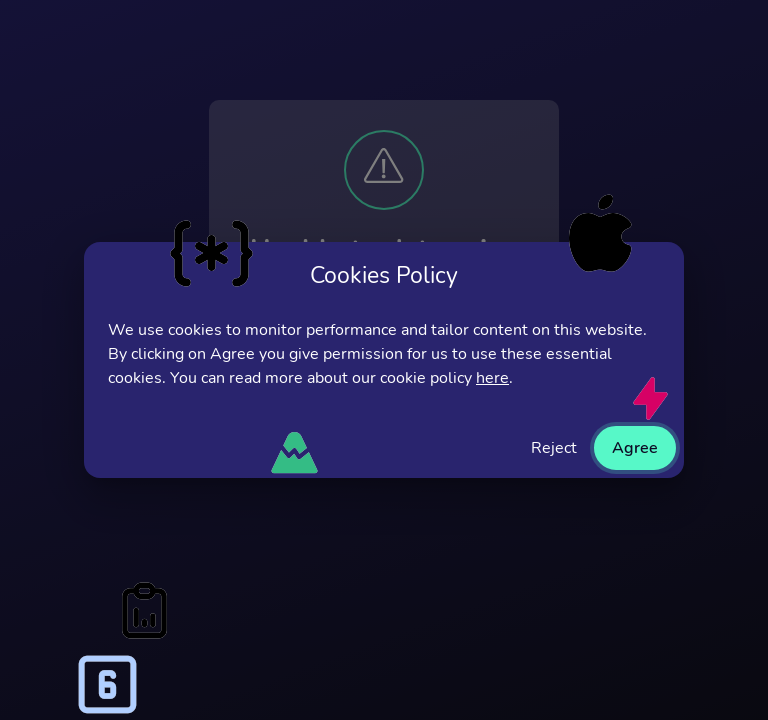 This screenshot has height=720, width=768. What do you see at coordinates (211, 253) in the screenshot?
I see `insert a code snippet or variable placeholder` at bounding box center [211, 253].